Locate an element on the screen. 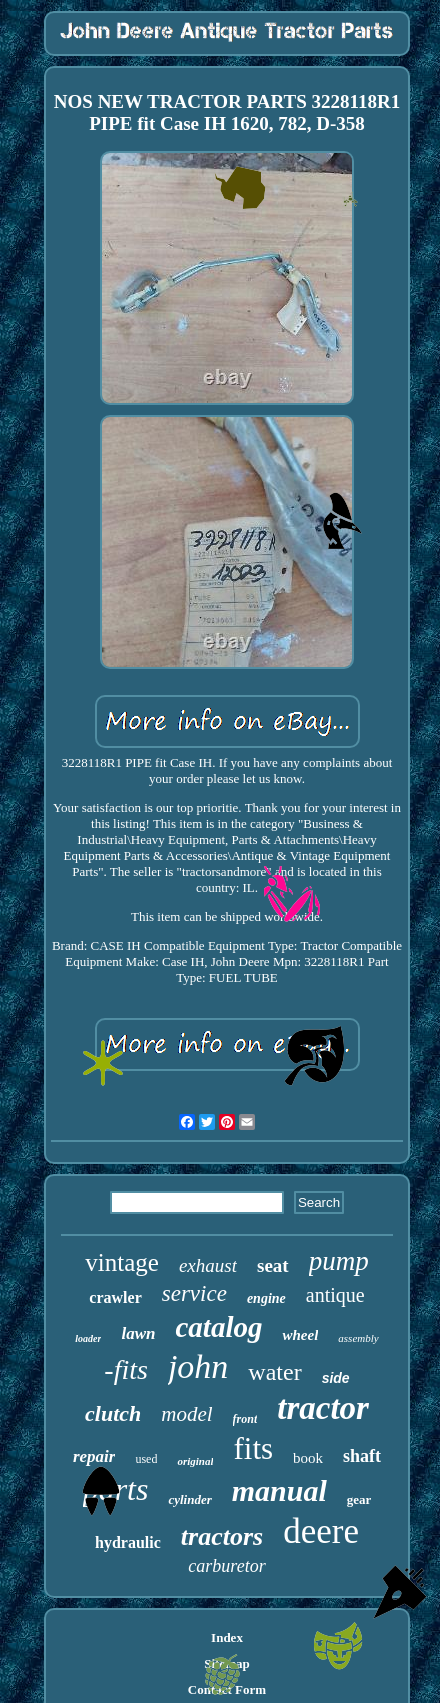 The image size is (440, 1703). select light fighter spacecraft class is located at coordinates (400, 1592).